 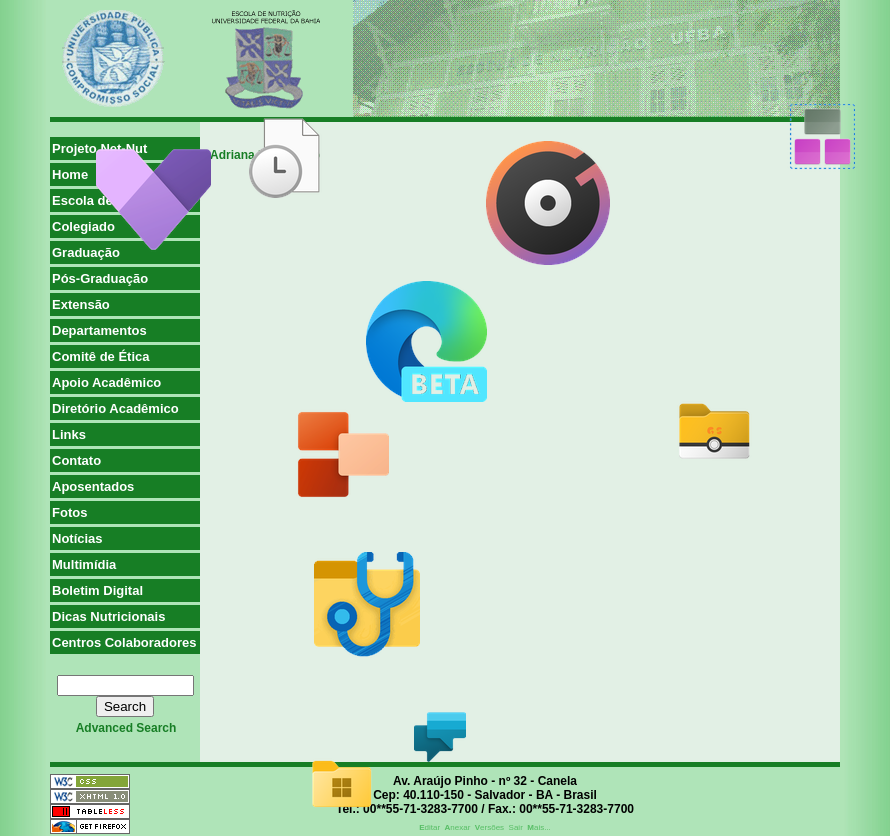 What do you see at coordinates (822, 136) in the screenshot?
I see `select all items in the current view` at bounding box center [822, 136].